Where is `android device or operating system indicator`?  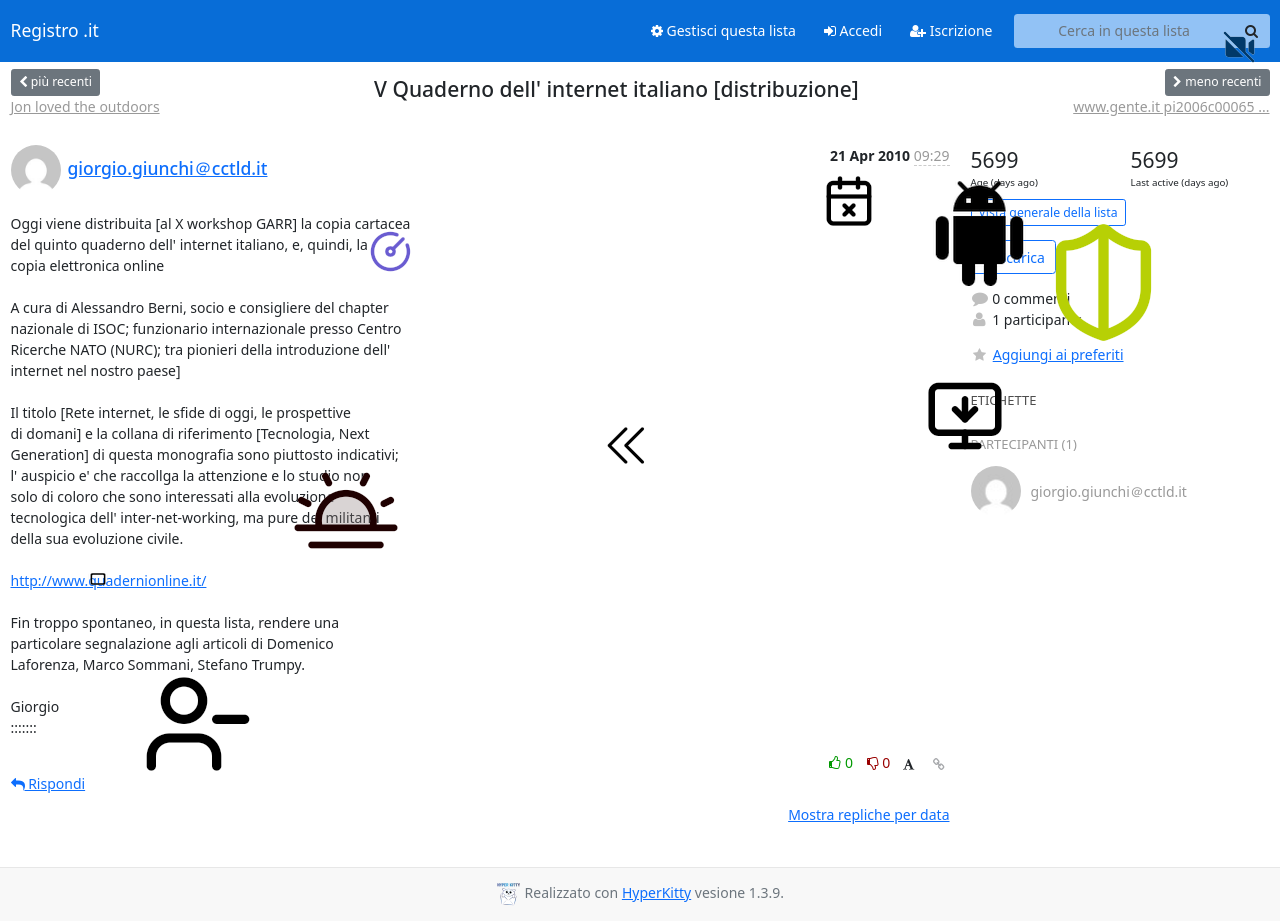
android device or operating system indicator is located at coordinates (979, 233).